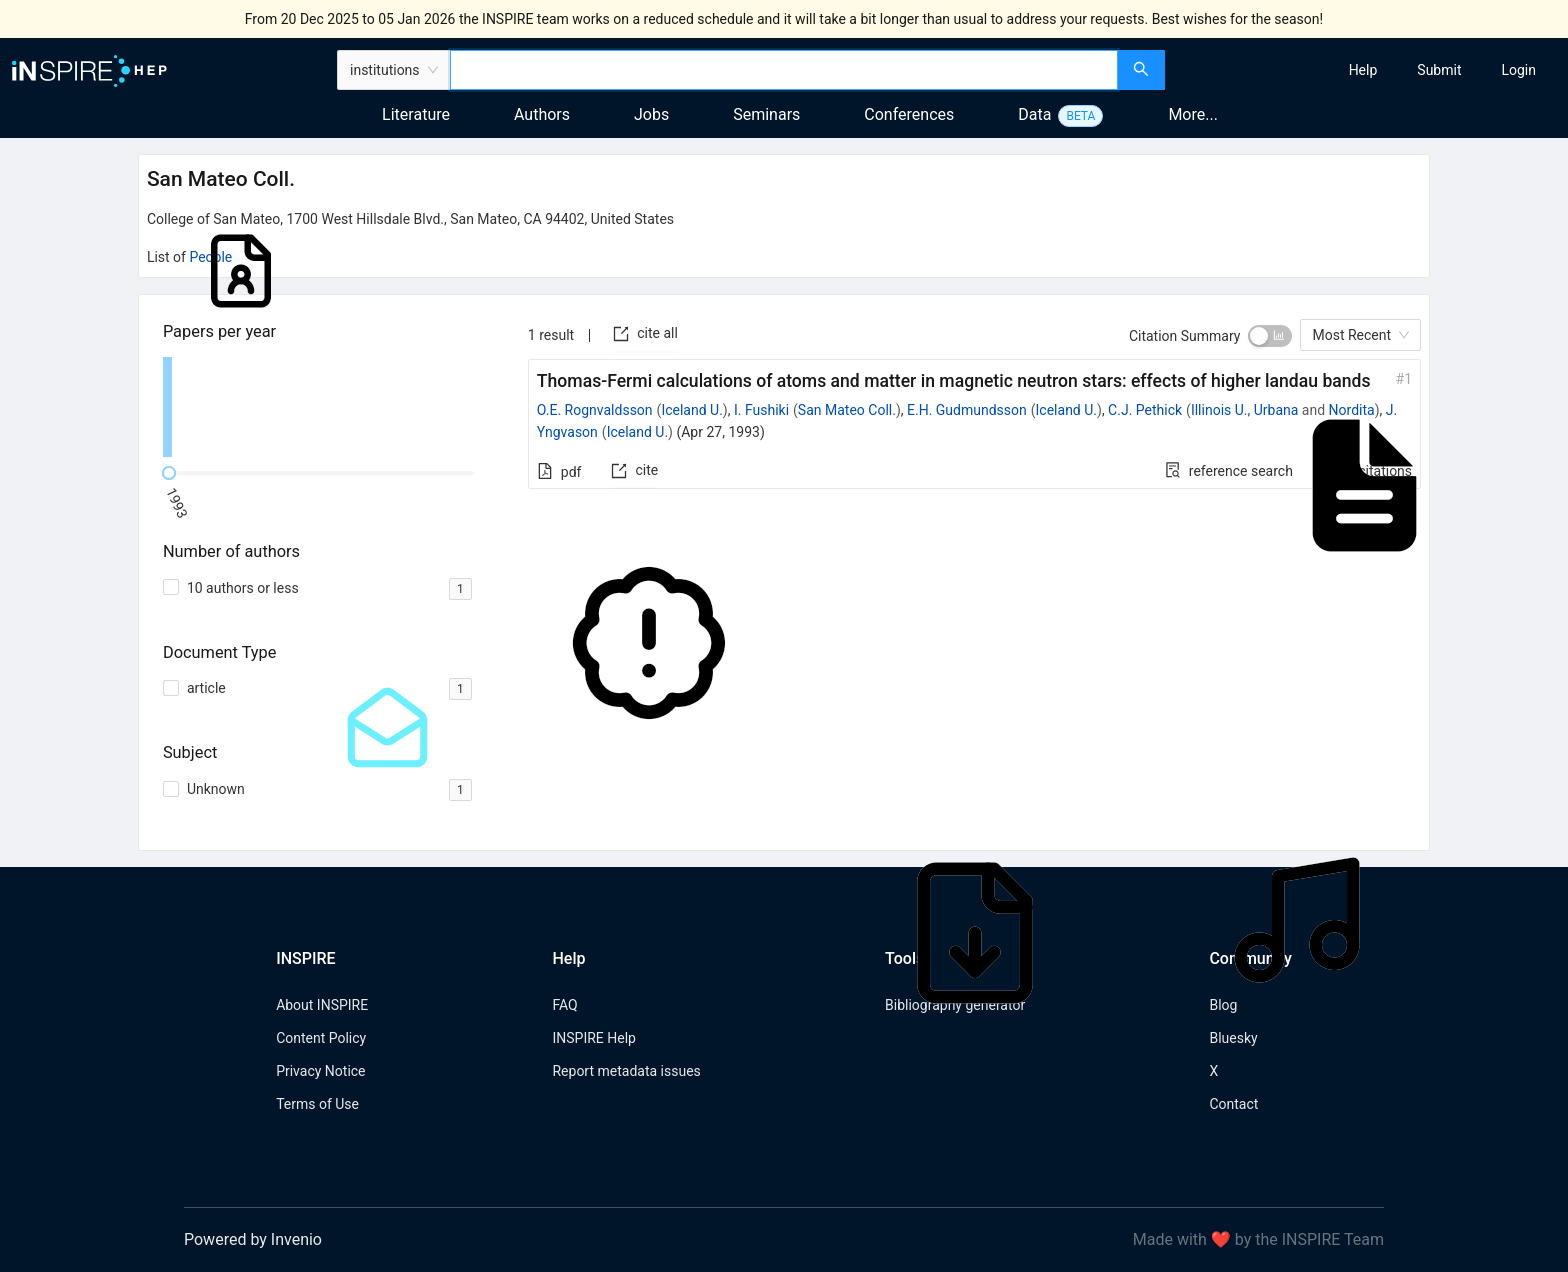 This screenshot has height=1272, width=1568. What do you see at coordinates (387, 727) in the screenshot?
I see `view an opened or read email message` at bounding box center [387, 727].